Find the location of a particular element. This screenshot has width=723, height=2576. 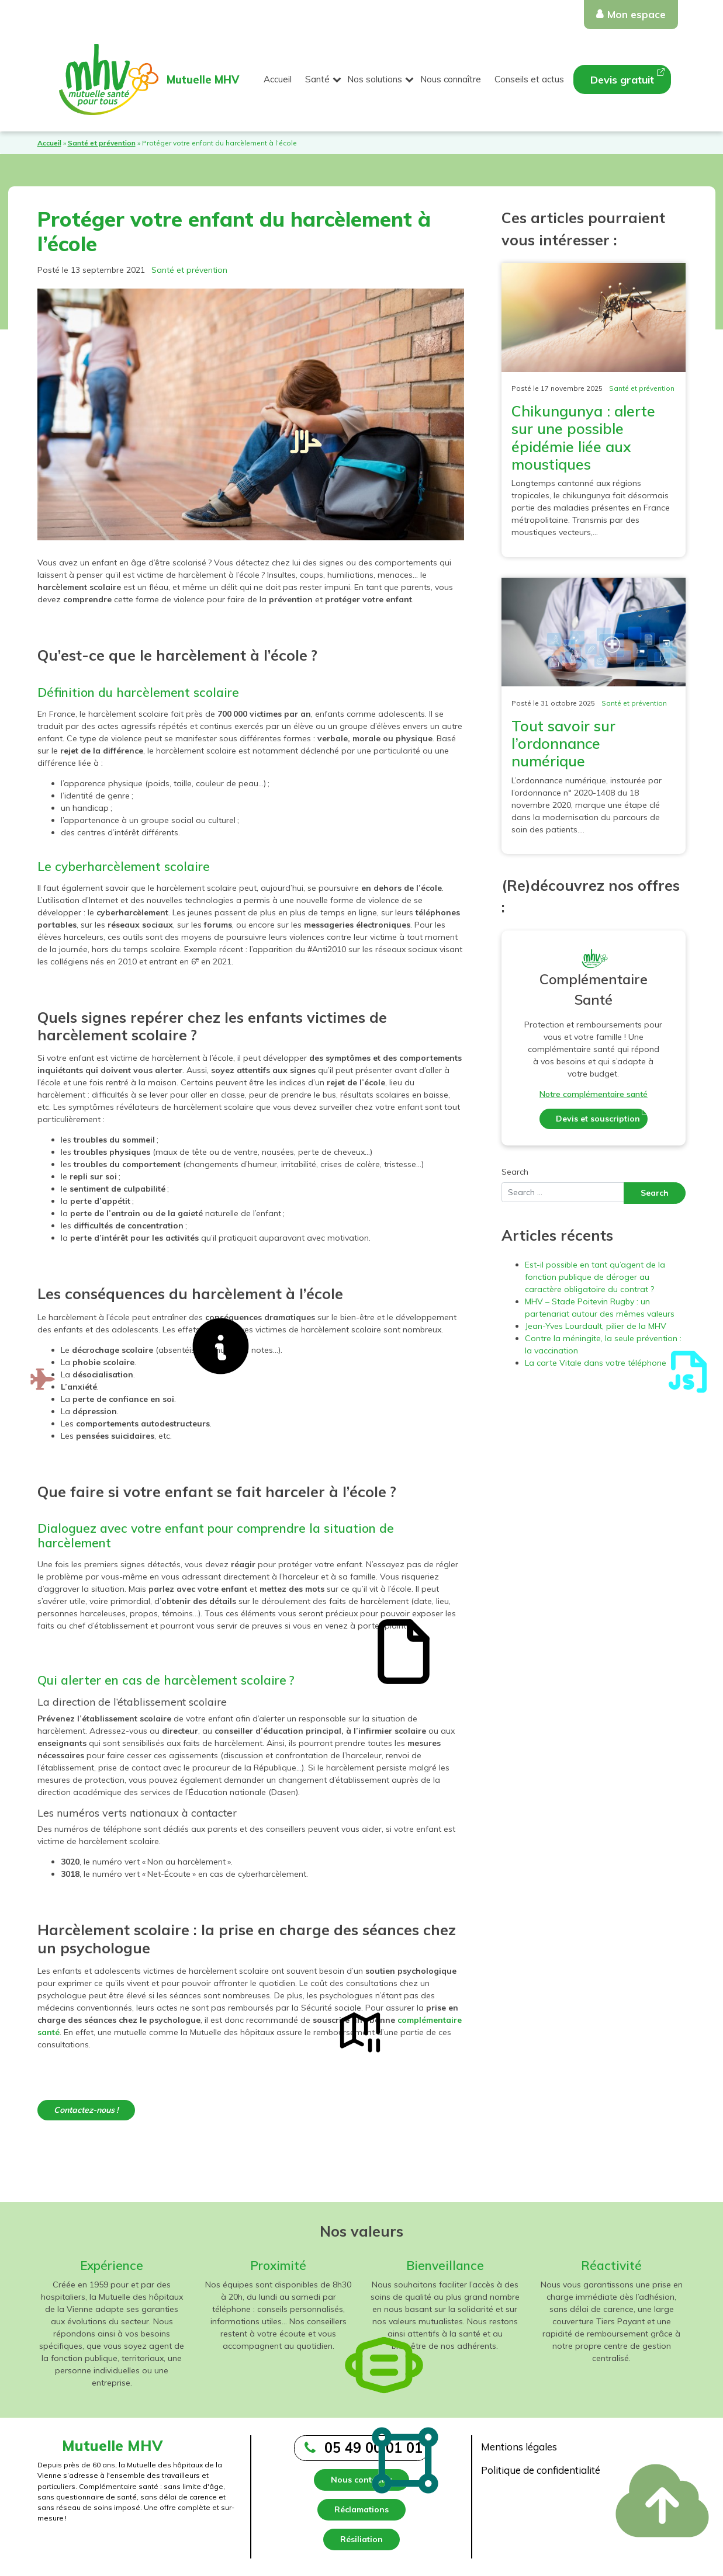

pause map navigation or tracking is located at coordinates (360, 2030).